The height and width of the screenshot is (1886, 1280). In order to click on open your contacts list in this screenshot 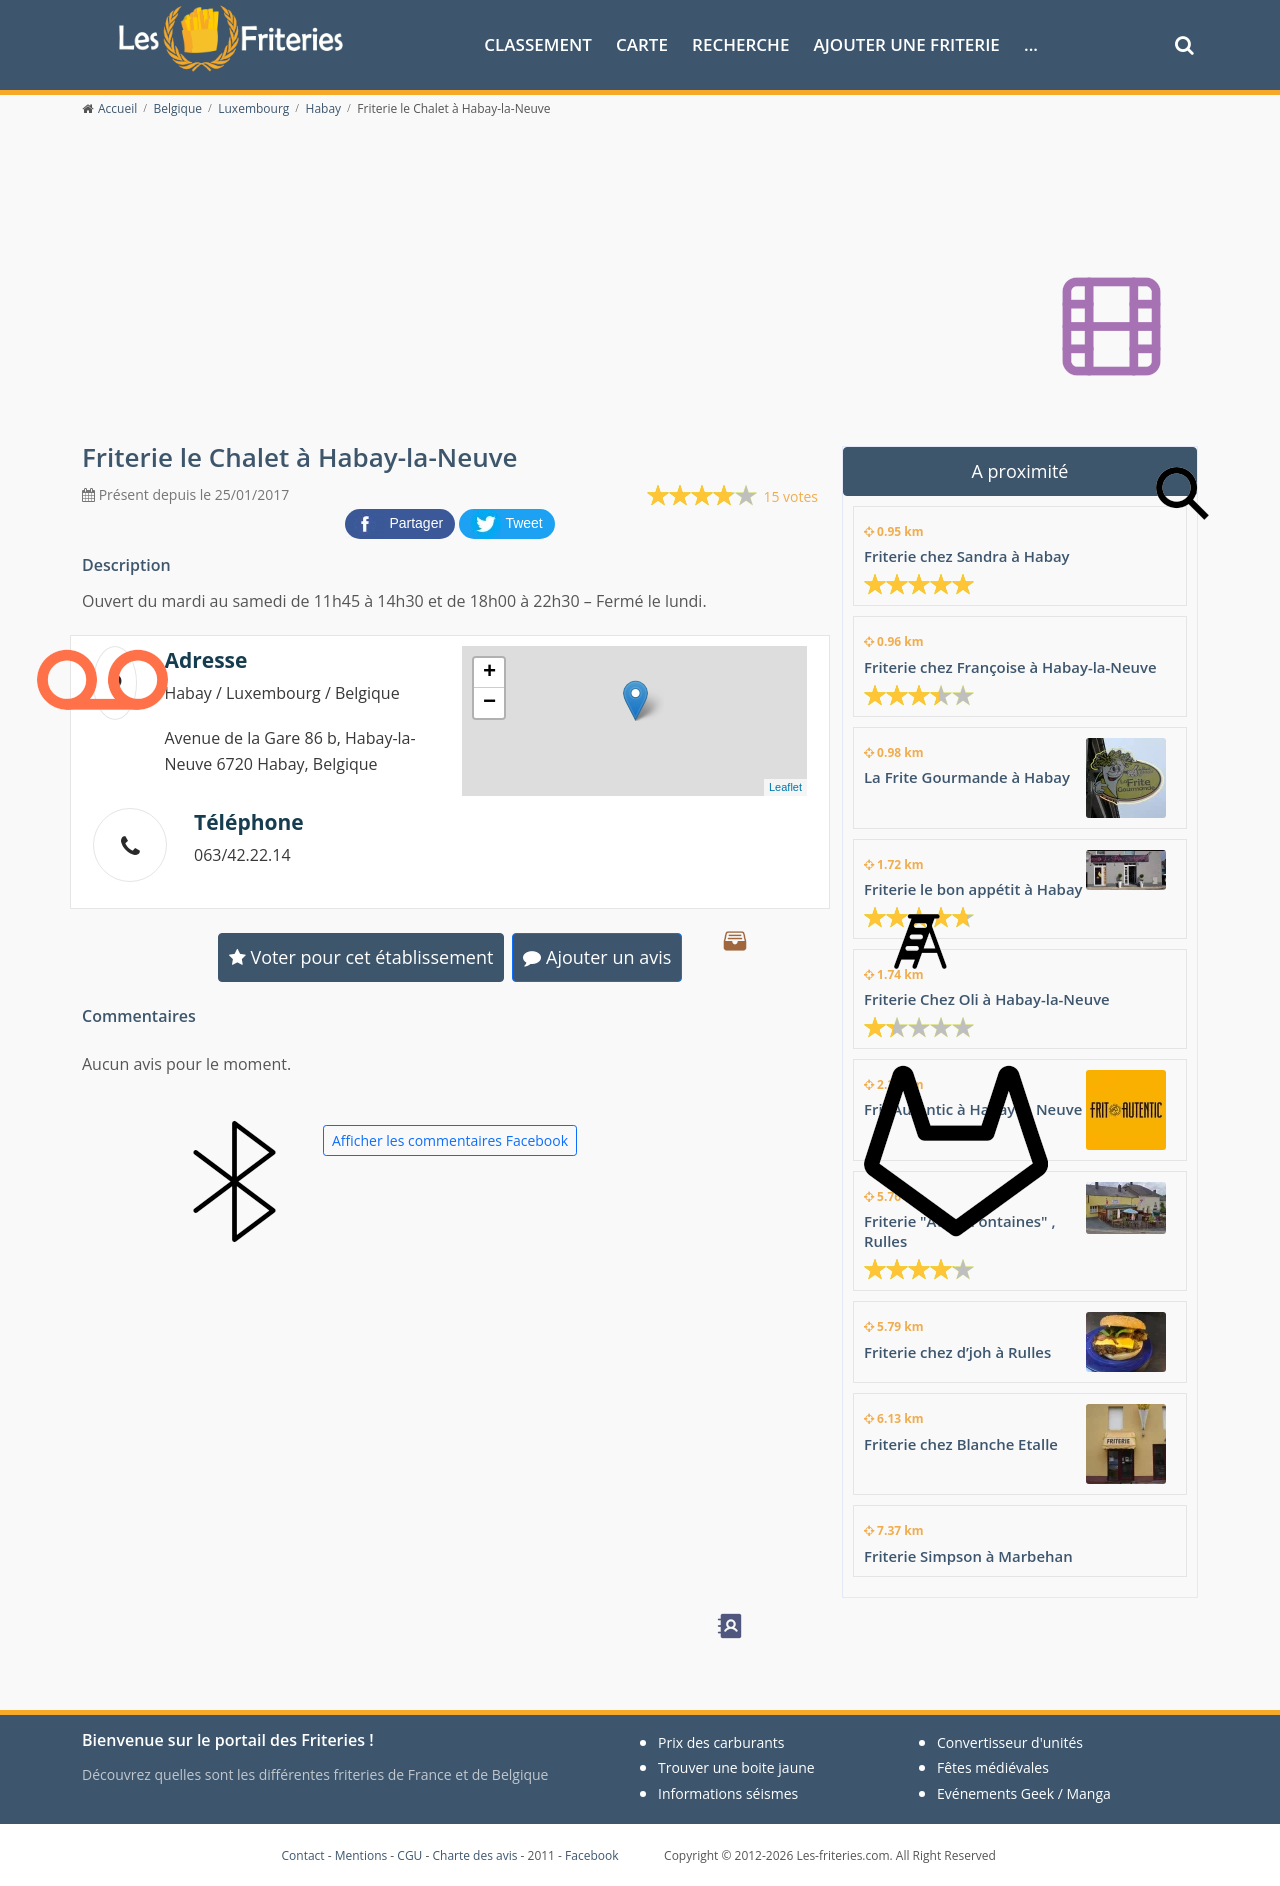, I will do `click(730, 1626)`.